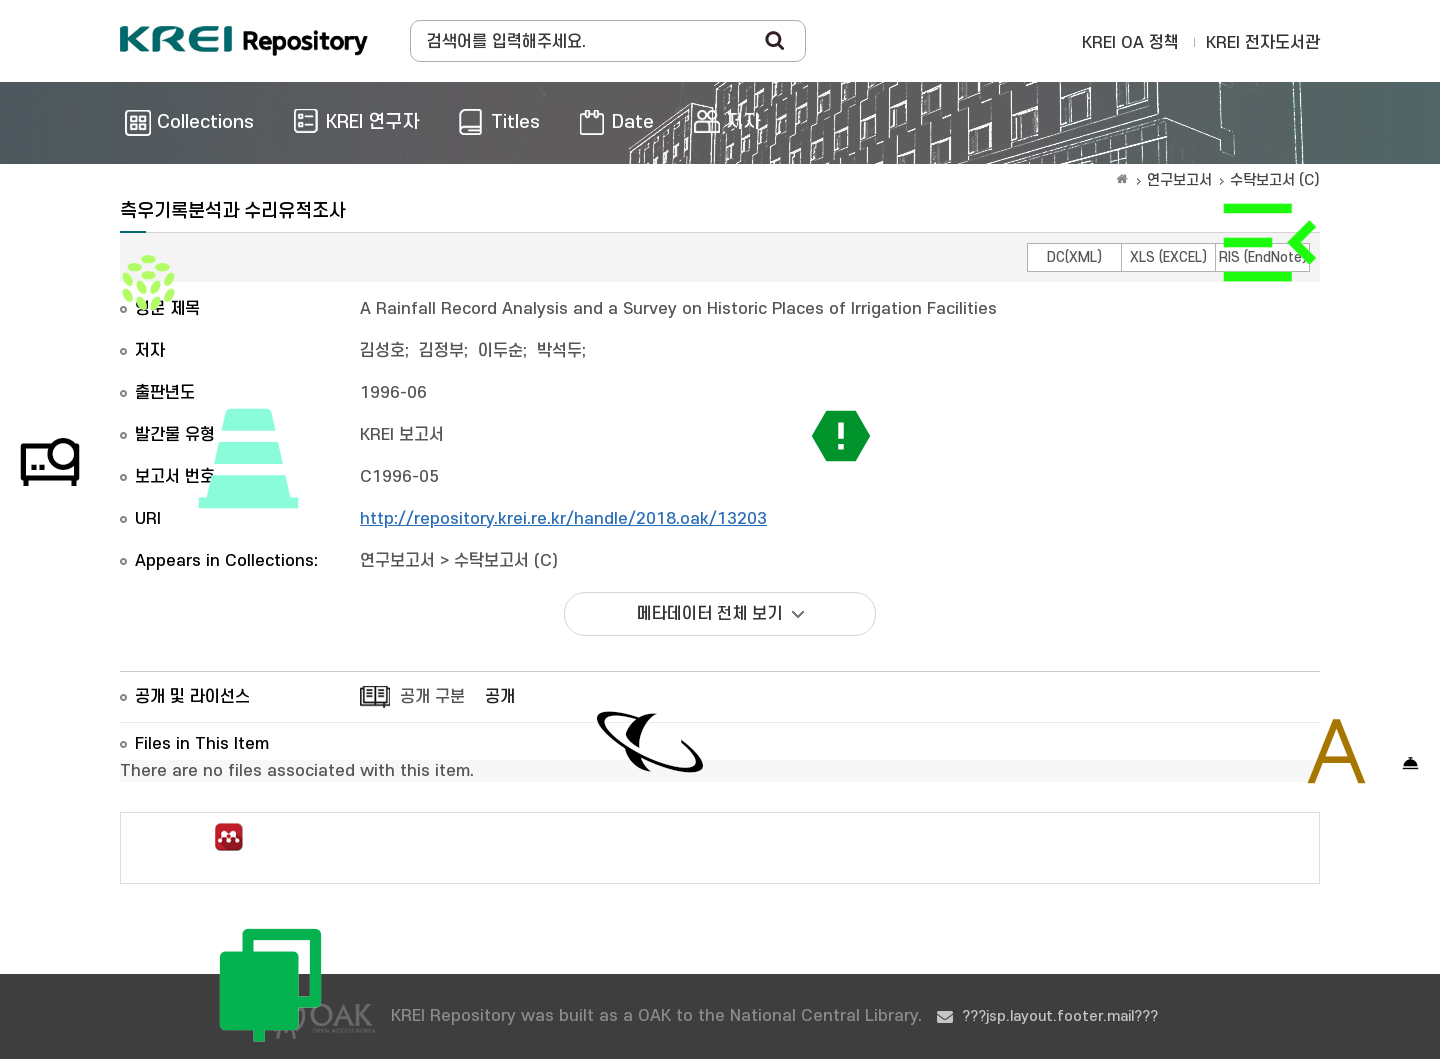 This screenshot has width=1440, height=1059. I want to click on mark message as spam, so click(841, 436).